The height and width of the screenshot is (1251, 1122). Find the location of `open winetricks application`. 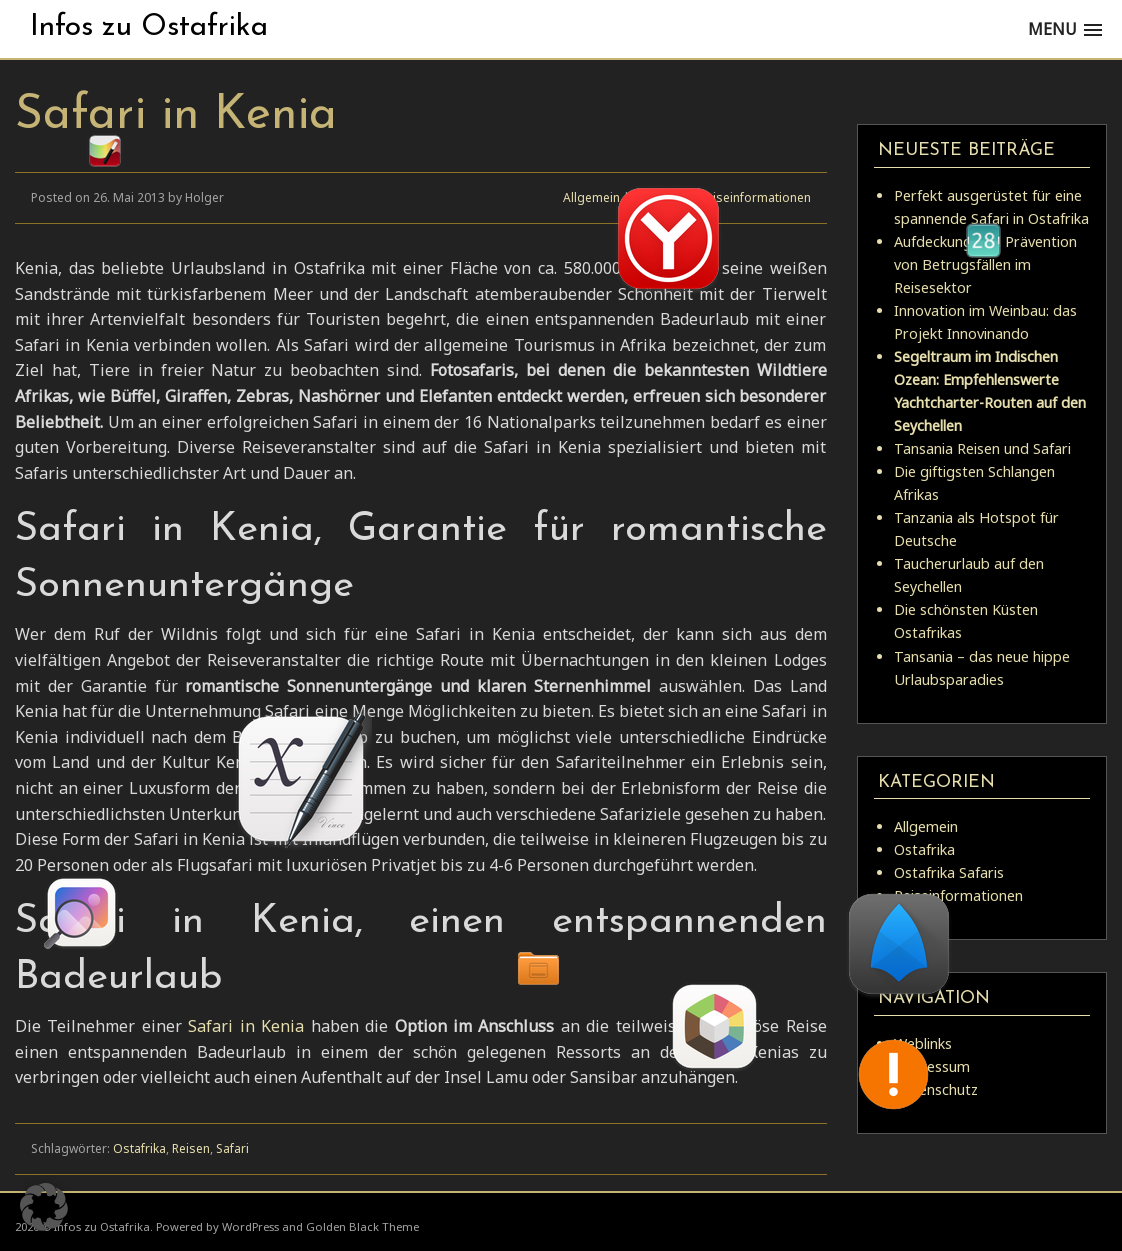

open winetricks application is located at coordinates (105, 151).